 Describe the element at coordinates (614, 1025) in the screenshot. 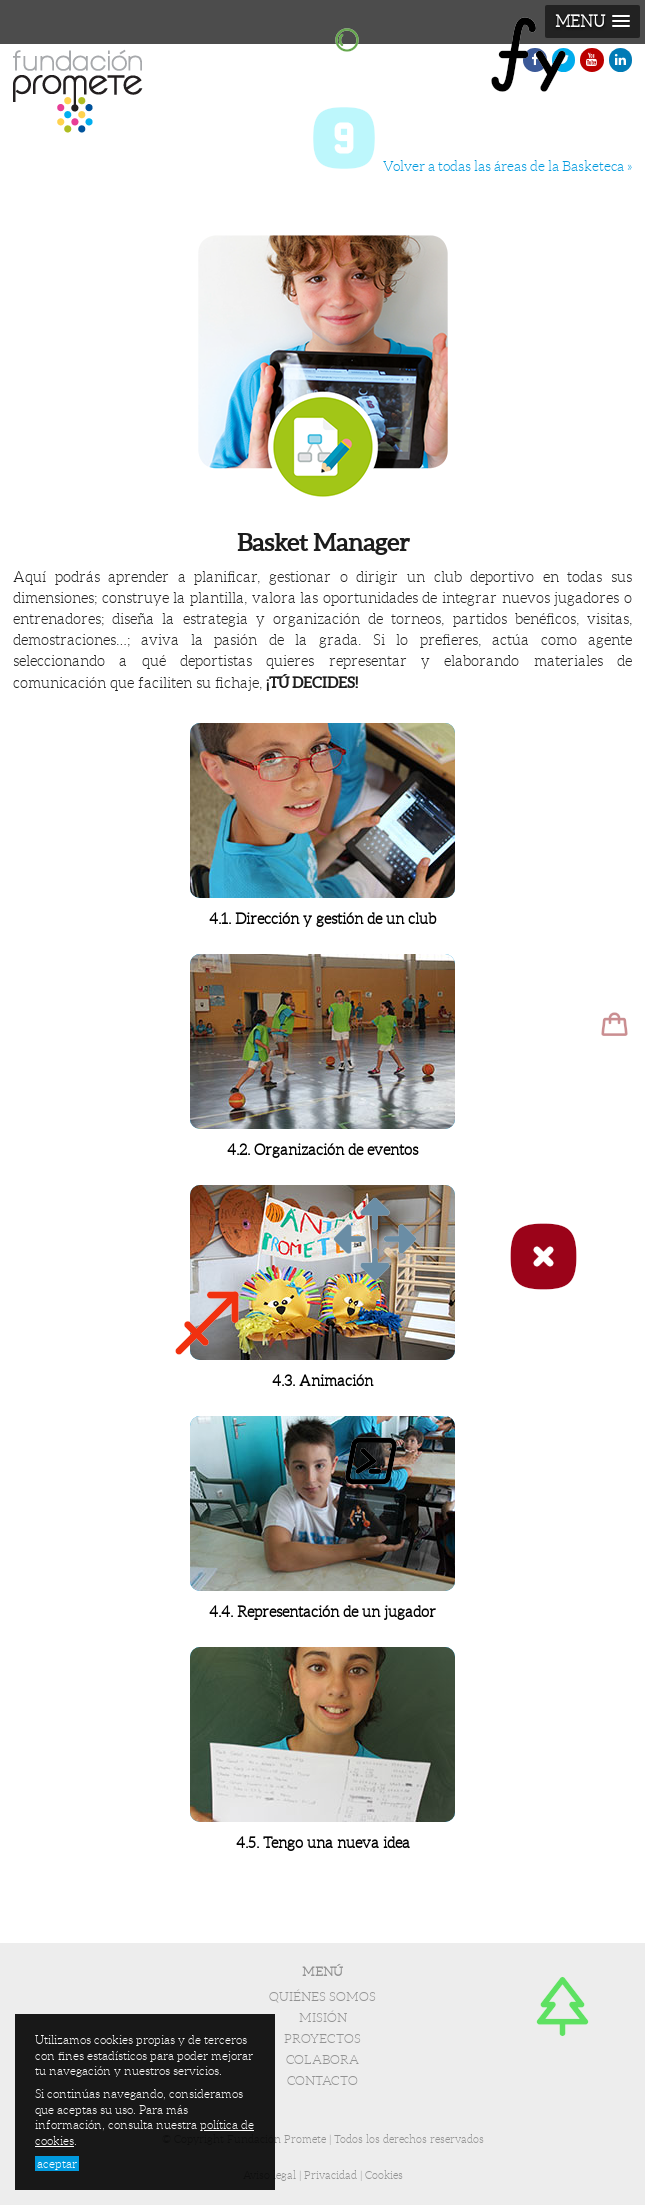

I see `view your shopping bag` at that location.